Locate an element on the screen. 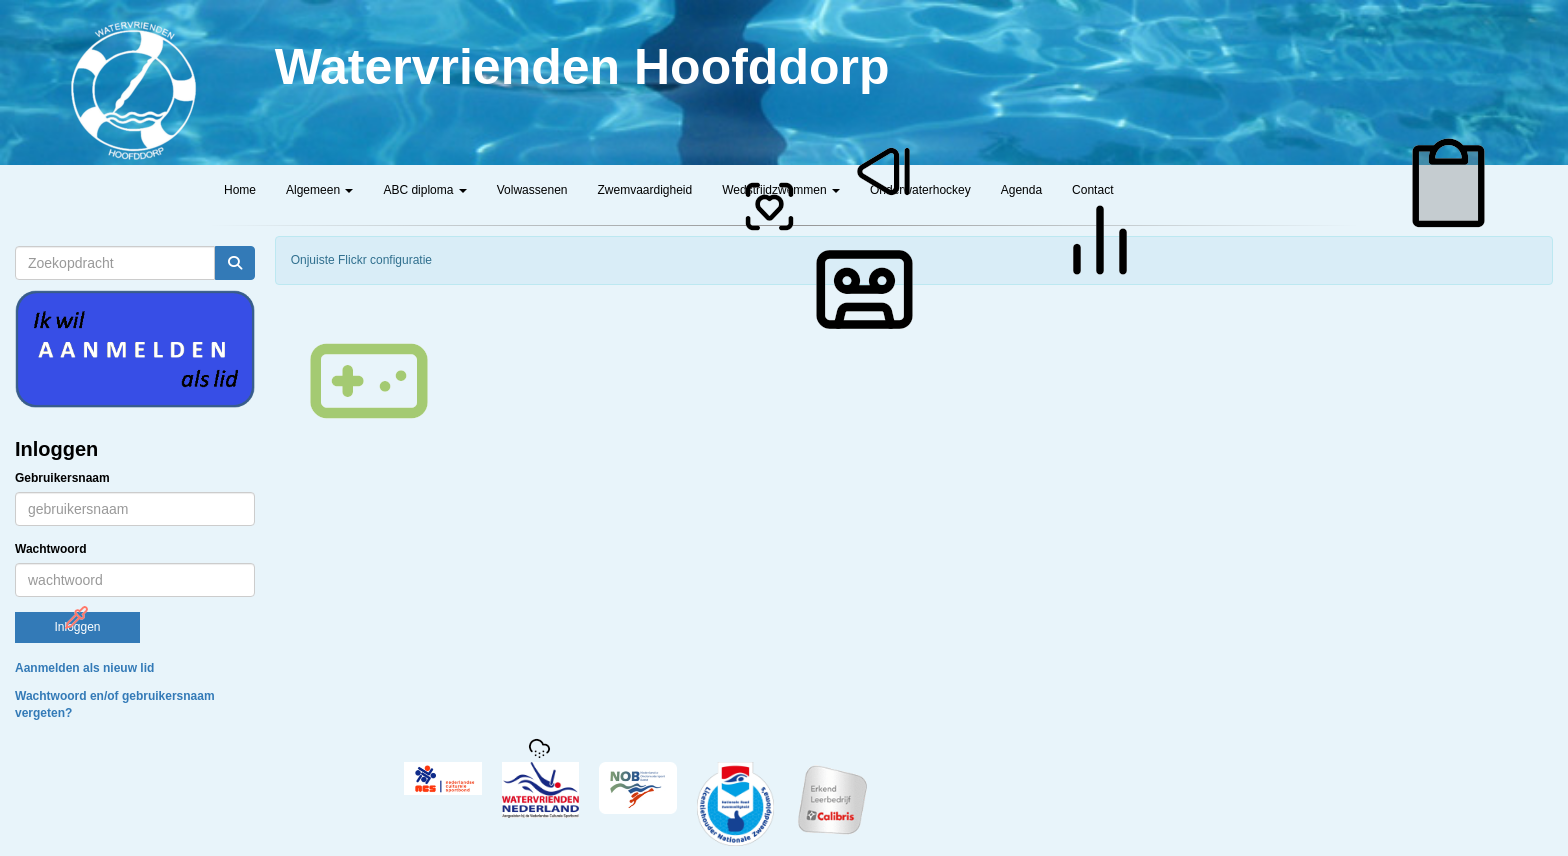 Image resolution: width=1568 pixels, height=856 pixels. skip to previous track or beginning is located at coordinates (883, 171).